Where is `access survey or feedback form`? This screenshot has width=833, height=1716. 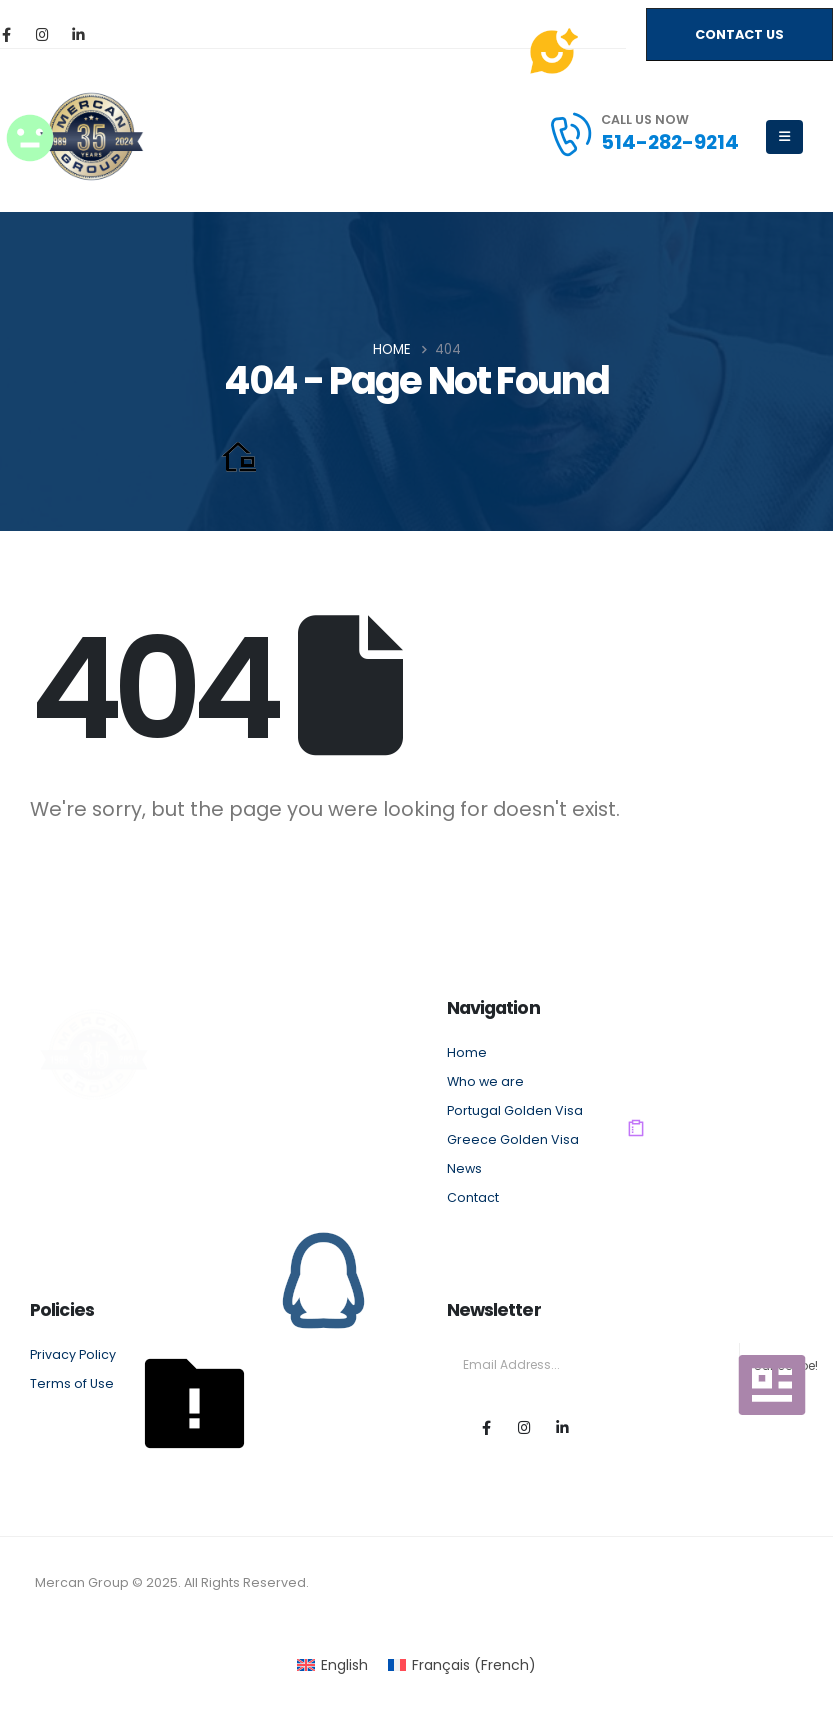 access survey or feedback form is located at coordinates (636, 1128).